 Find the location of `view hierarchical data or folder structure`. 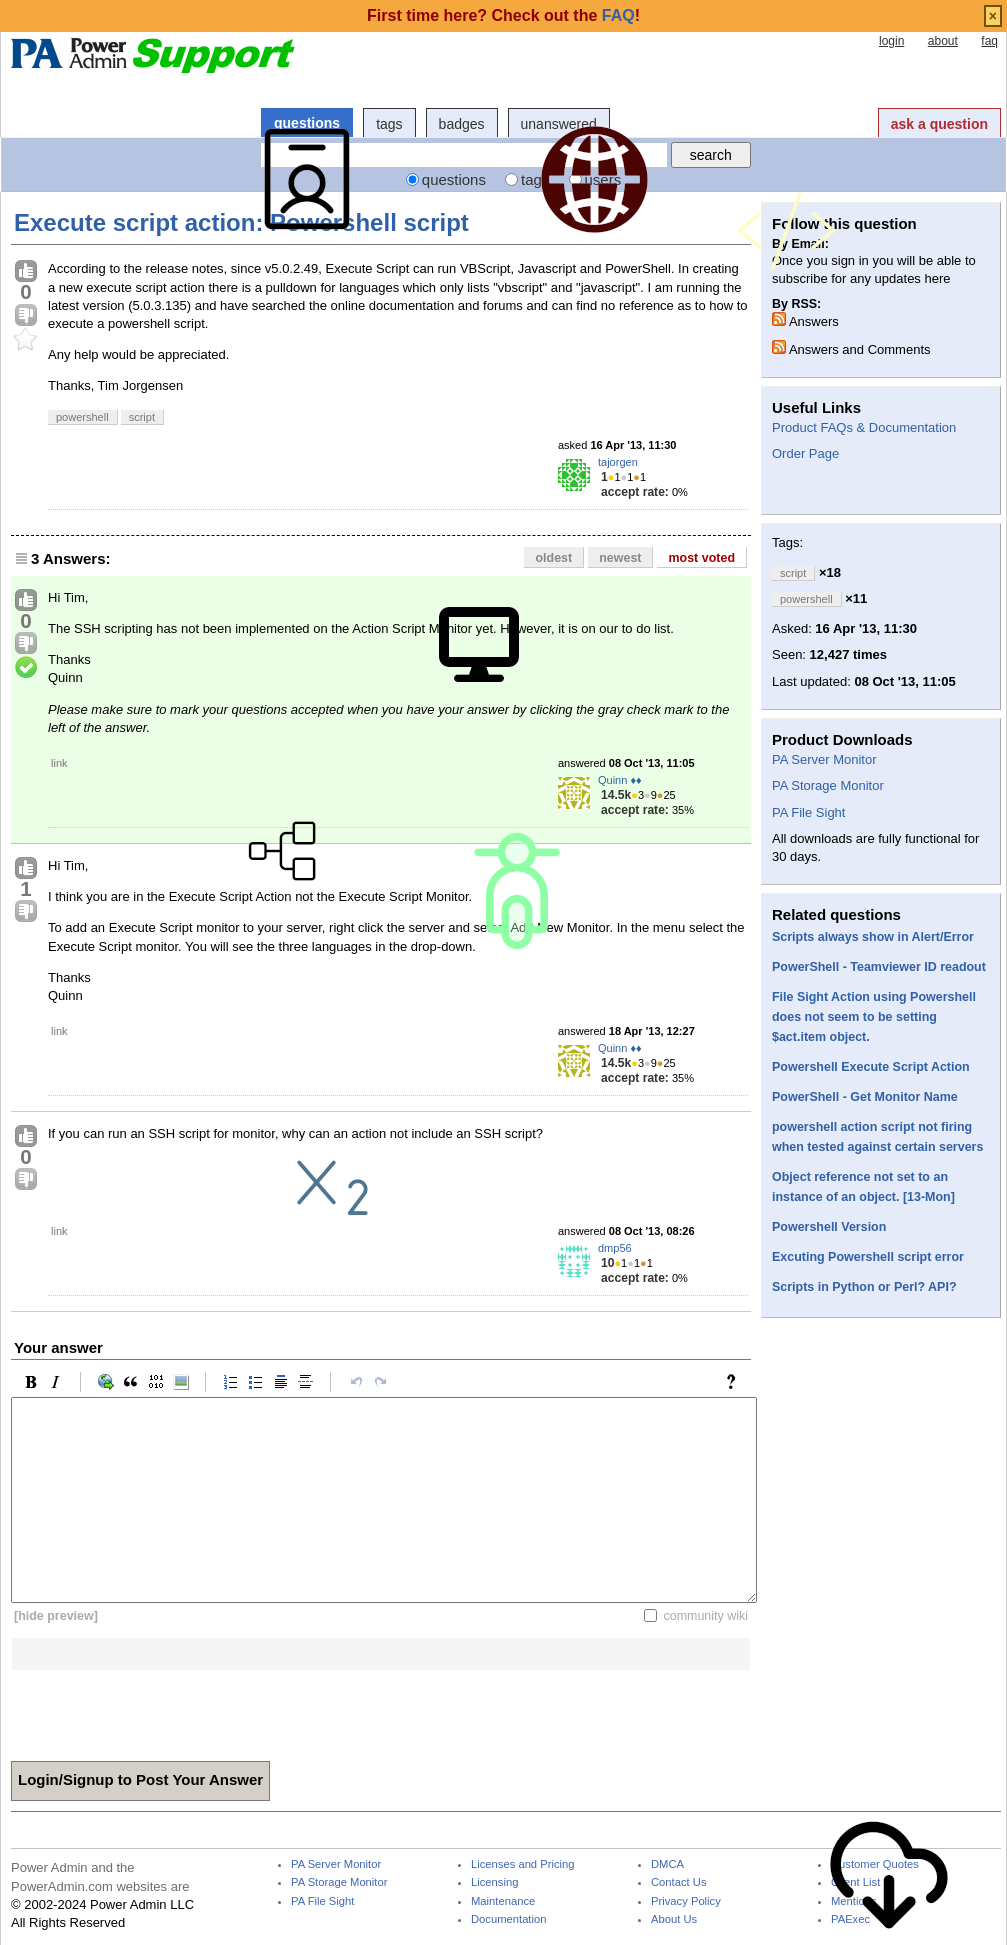

view hierarchical data or folder structure is located at coordinates (286, 851).